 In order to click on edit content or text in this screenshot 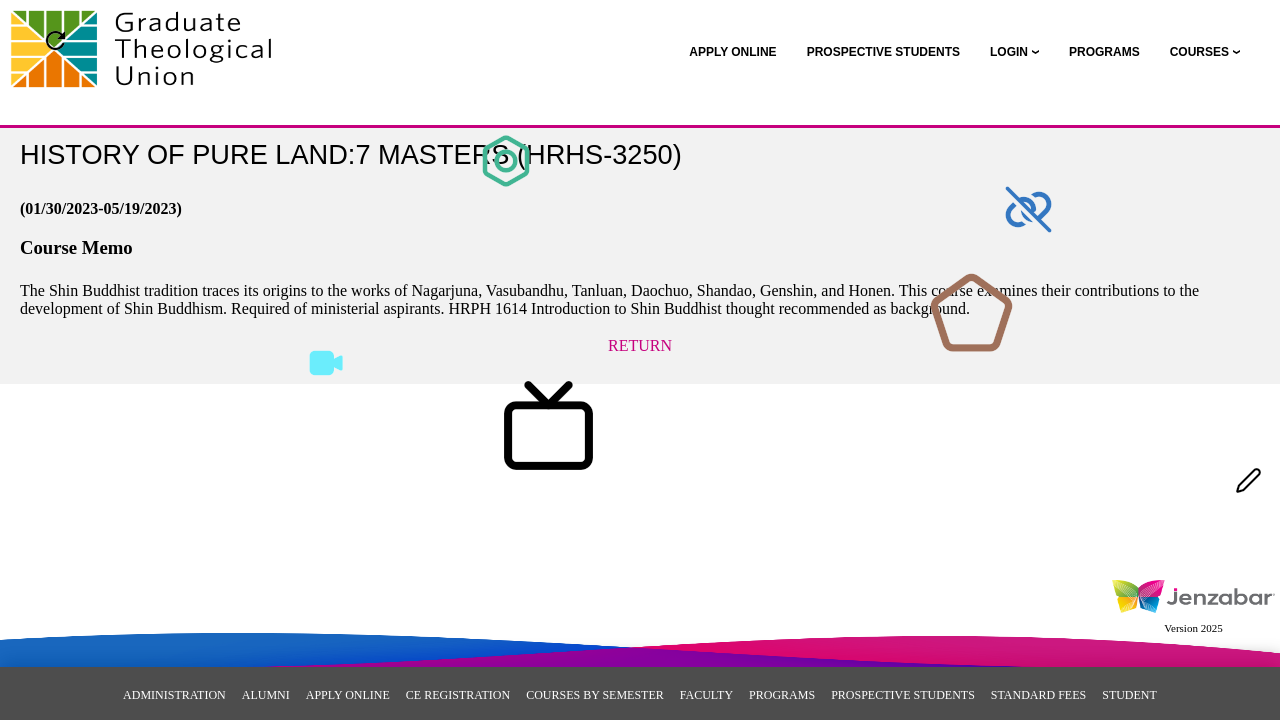, I will do `click(1248, 480)`.